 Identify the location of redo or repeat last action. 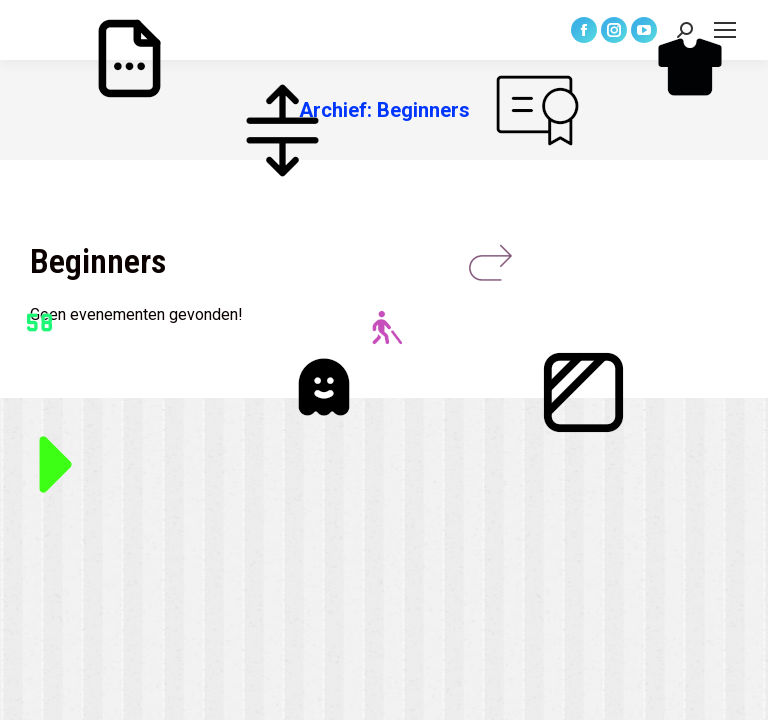
(490, 264).